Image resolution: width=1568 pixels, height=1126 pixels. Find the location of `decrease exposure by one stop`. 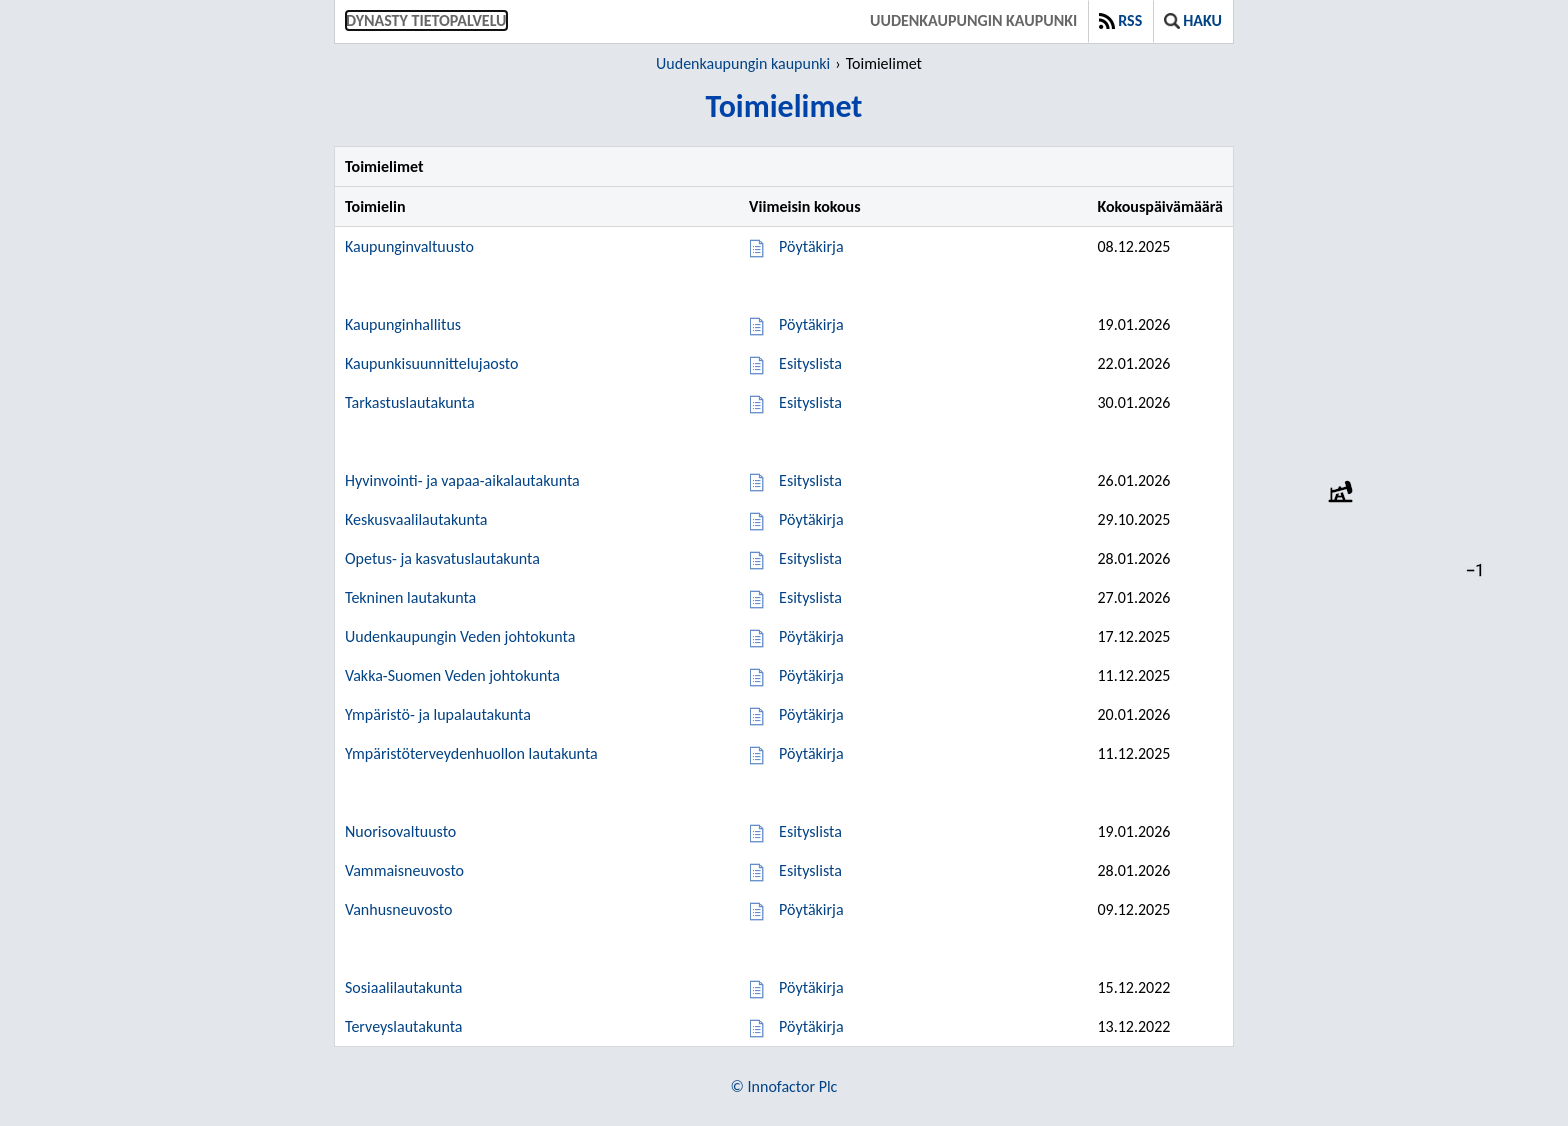

decrease exposure by one stop is located at coordinates (1474, 570).